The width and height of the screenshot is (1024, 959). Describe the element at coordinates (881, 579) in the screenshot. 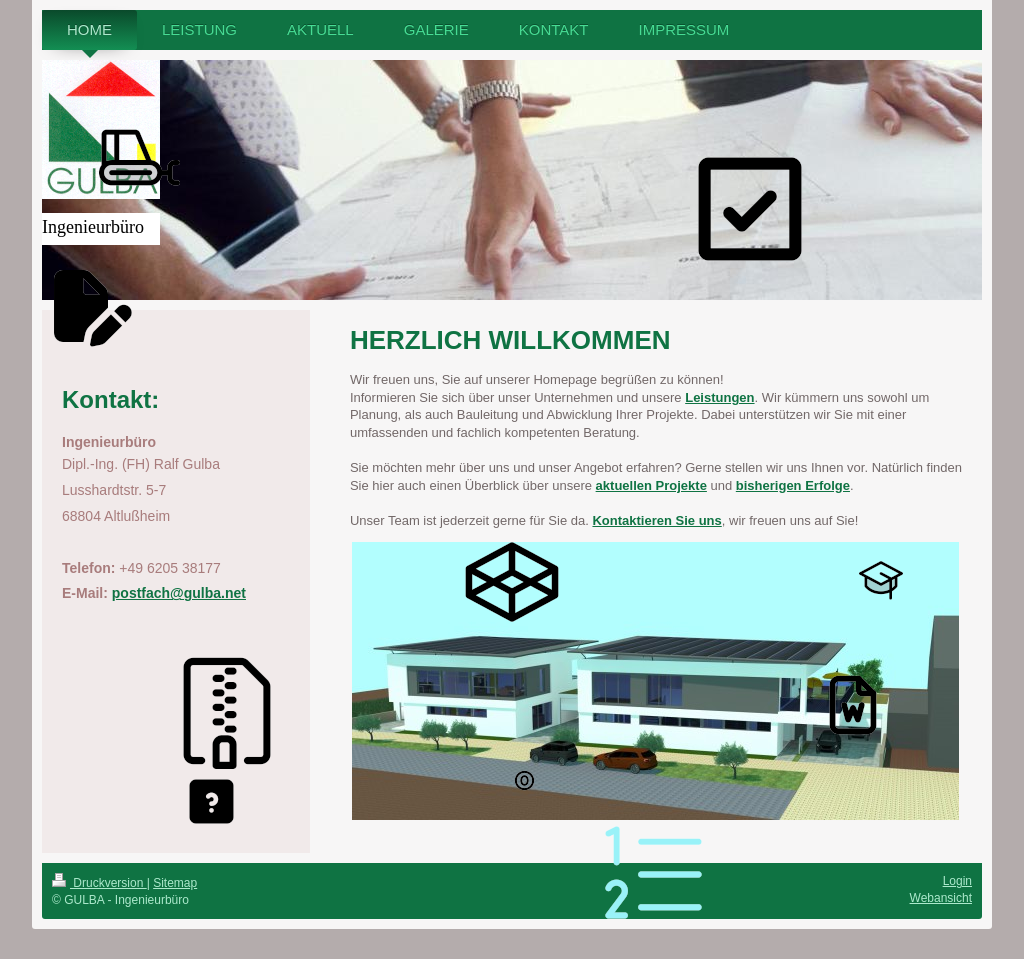

I see `access education or learning resources` at that location.